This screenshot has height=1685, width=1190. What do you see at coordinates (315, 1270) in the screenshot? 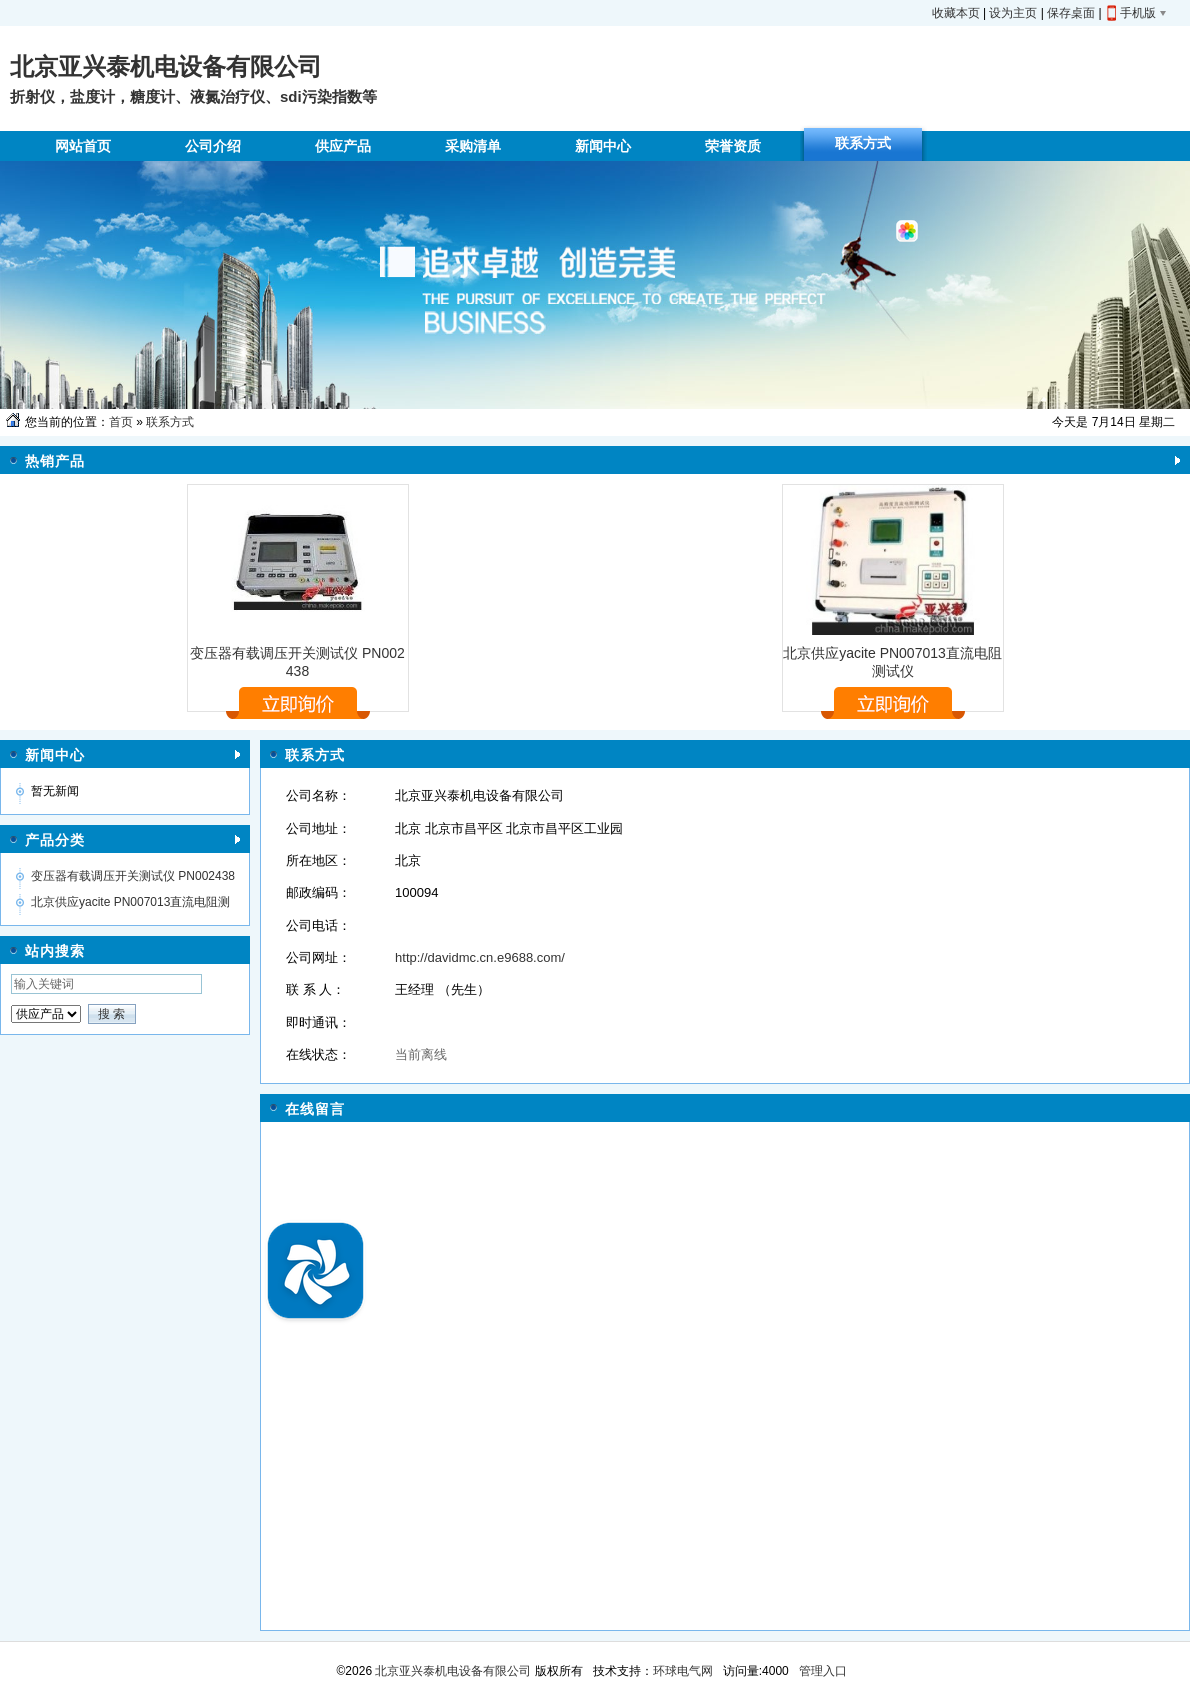
I see `open chakra linux distribution` at bounding box center [315, 1270].